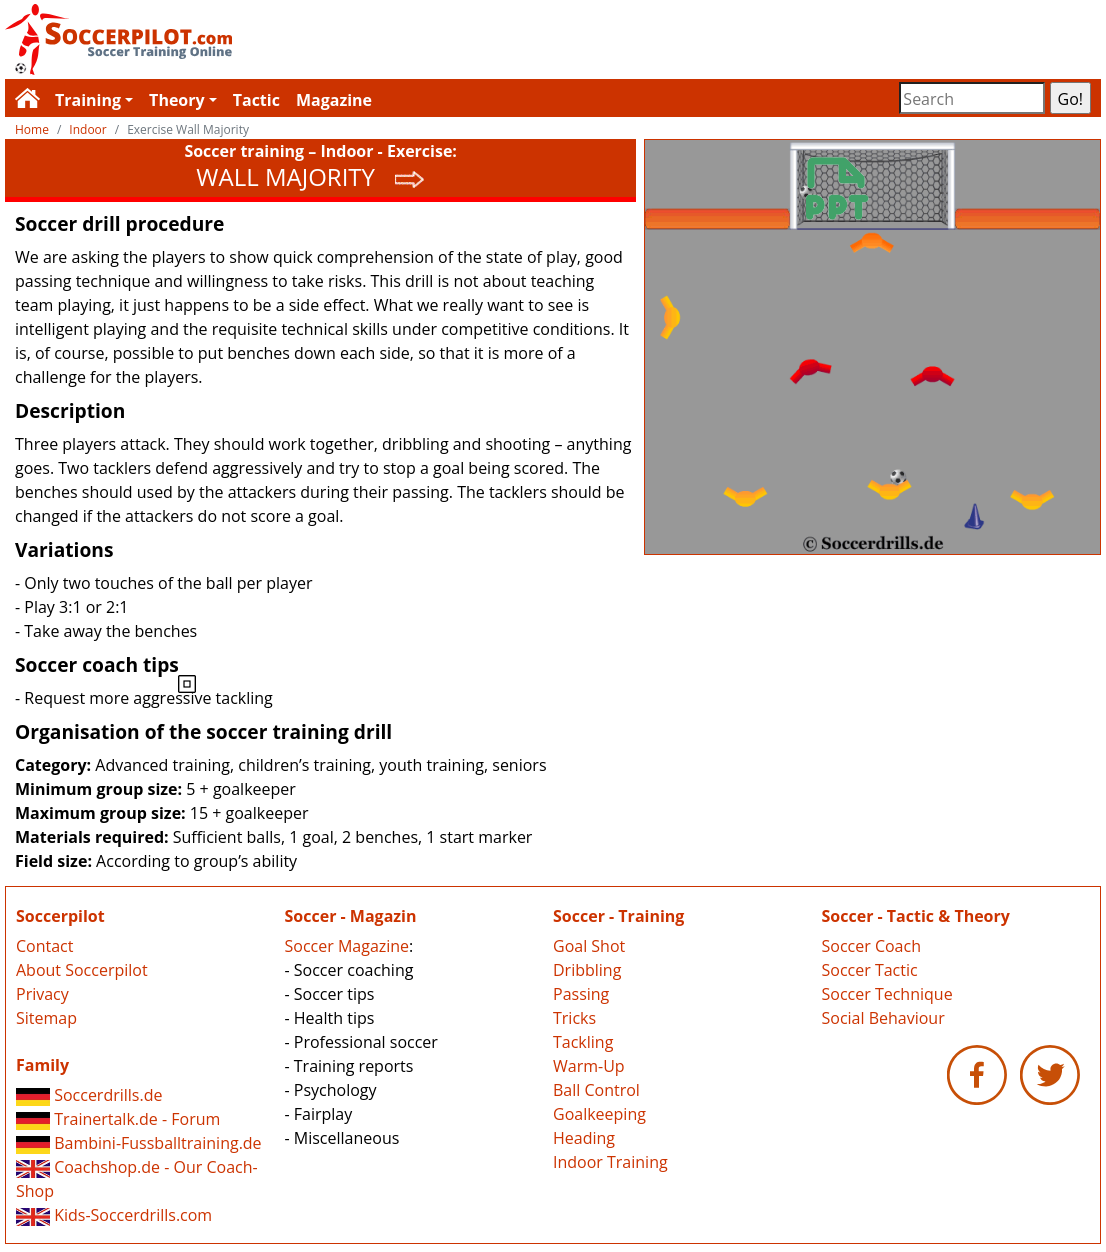  Describe the element at coordinates (187, 684) in the screenshot. I see `square payment or point-of-sale app` at that location.